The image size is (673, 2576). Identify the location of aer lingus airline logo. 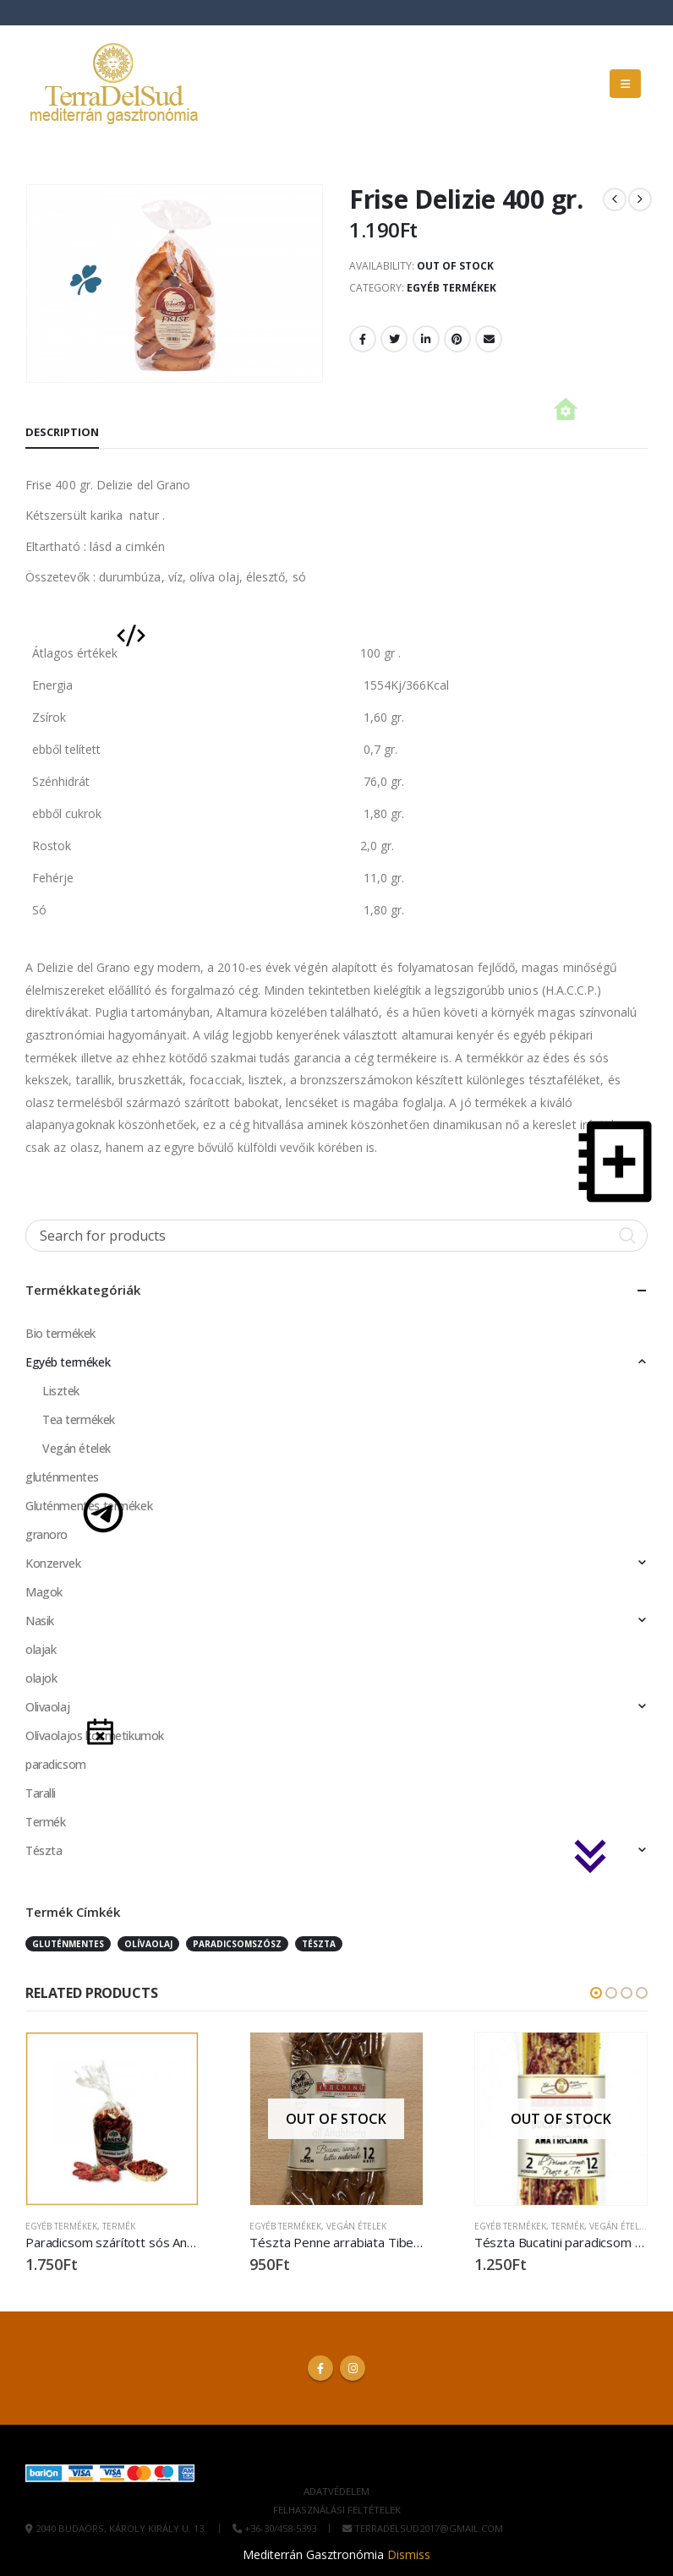
(85, 280).